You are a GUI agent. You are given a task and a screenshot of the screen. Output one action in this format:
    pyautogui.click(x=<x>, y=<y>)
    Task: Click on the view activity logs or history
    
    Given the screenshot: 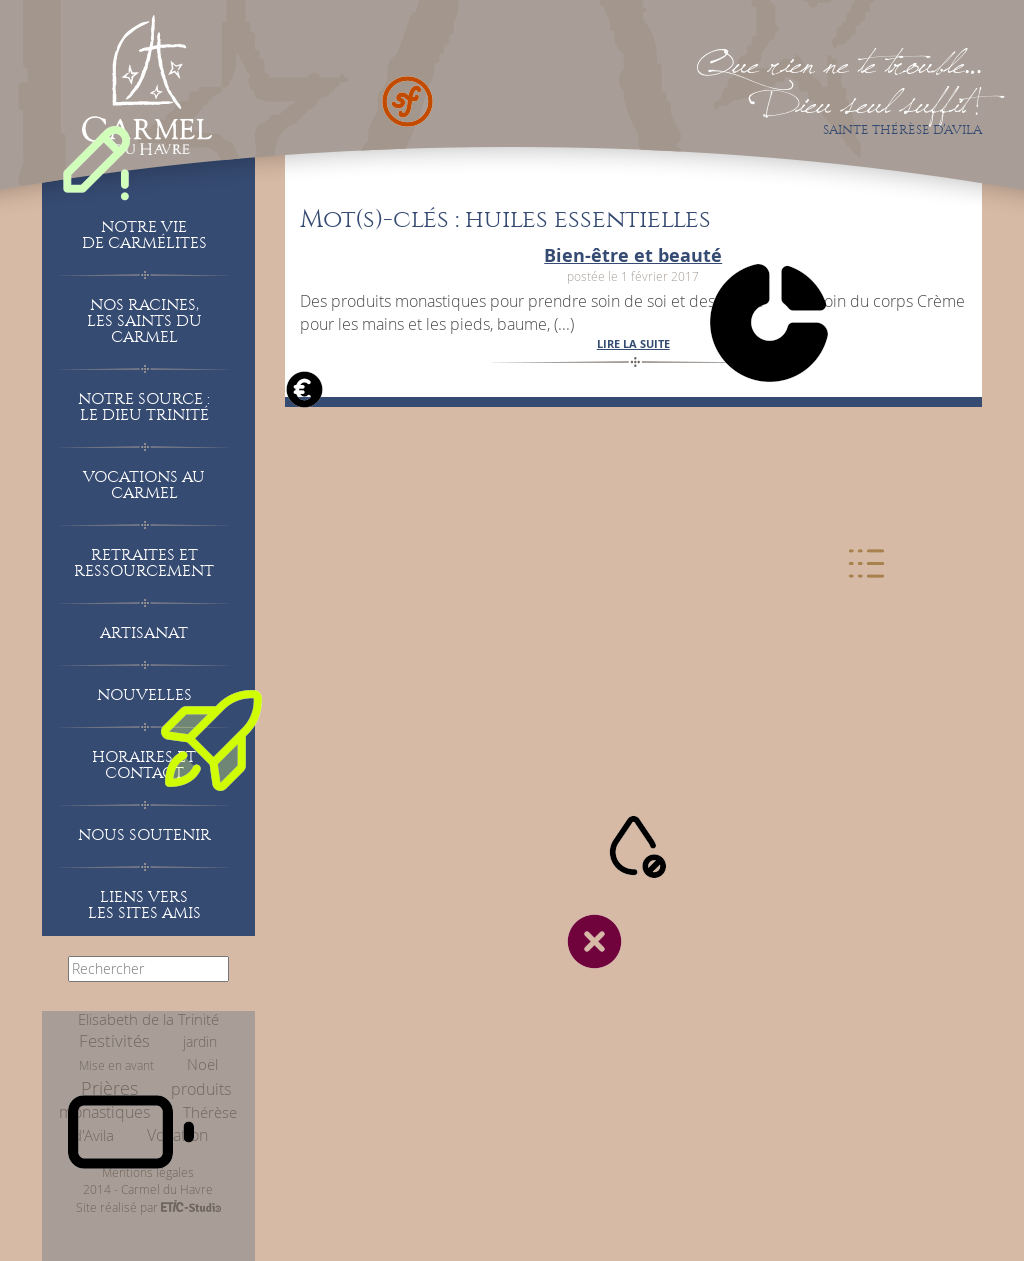 What is the action you would take?
    pyautogui.click(x=866, y=563)
    